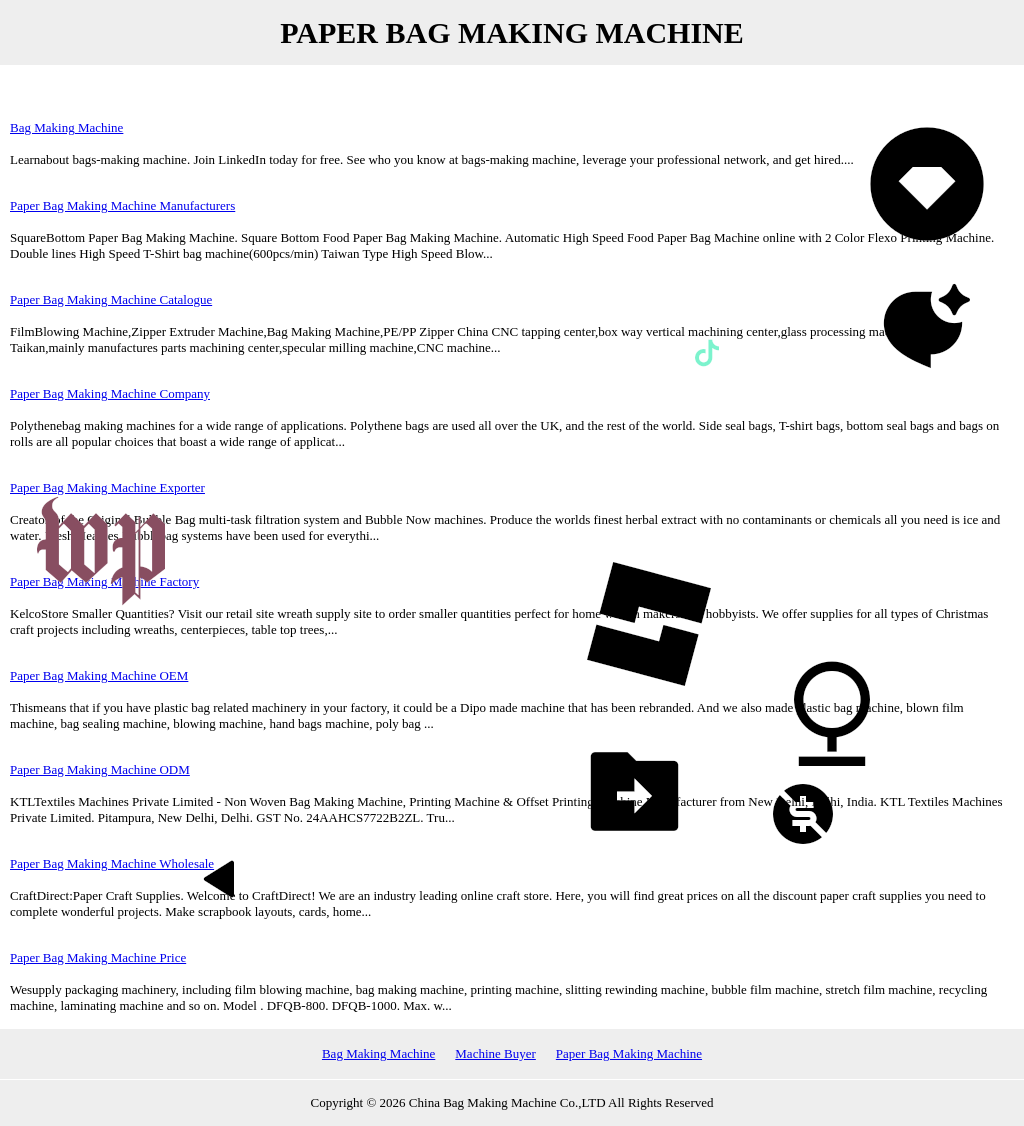 The height and width of the screenshot is (1126, 1024). What do you see at coordinates (832, 709) in the screenshot?
I see `mark a location on the map` at bounding box center [832, 709].